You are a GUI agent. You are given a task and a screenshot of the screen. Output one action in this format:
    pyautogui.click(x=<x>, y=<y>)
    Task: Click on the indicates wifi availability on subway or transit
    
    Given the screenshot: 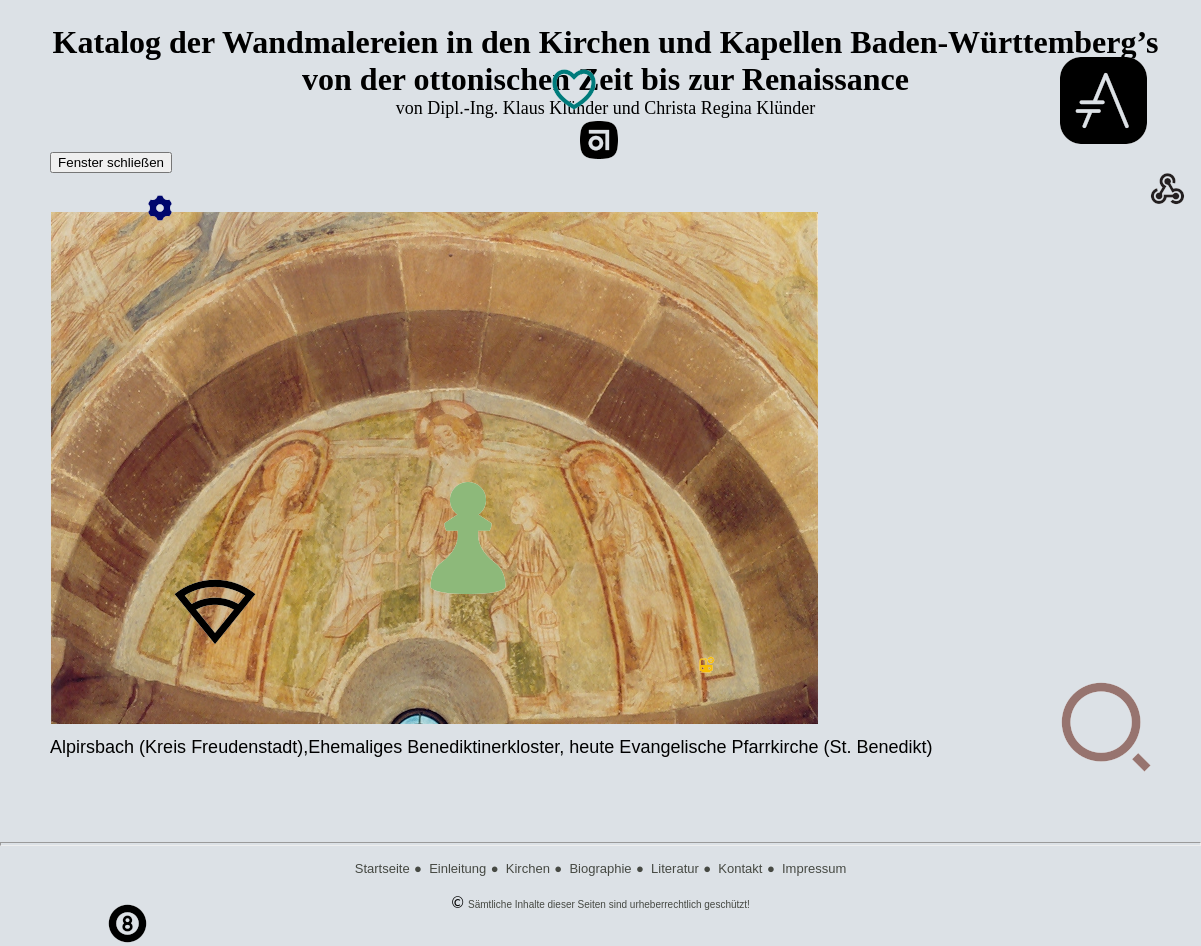 What is the action you would take?
    pyautogui.click(x=706, y=665)
    